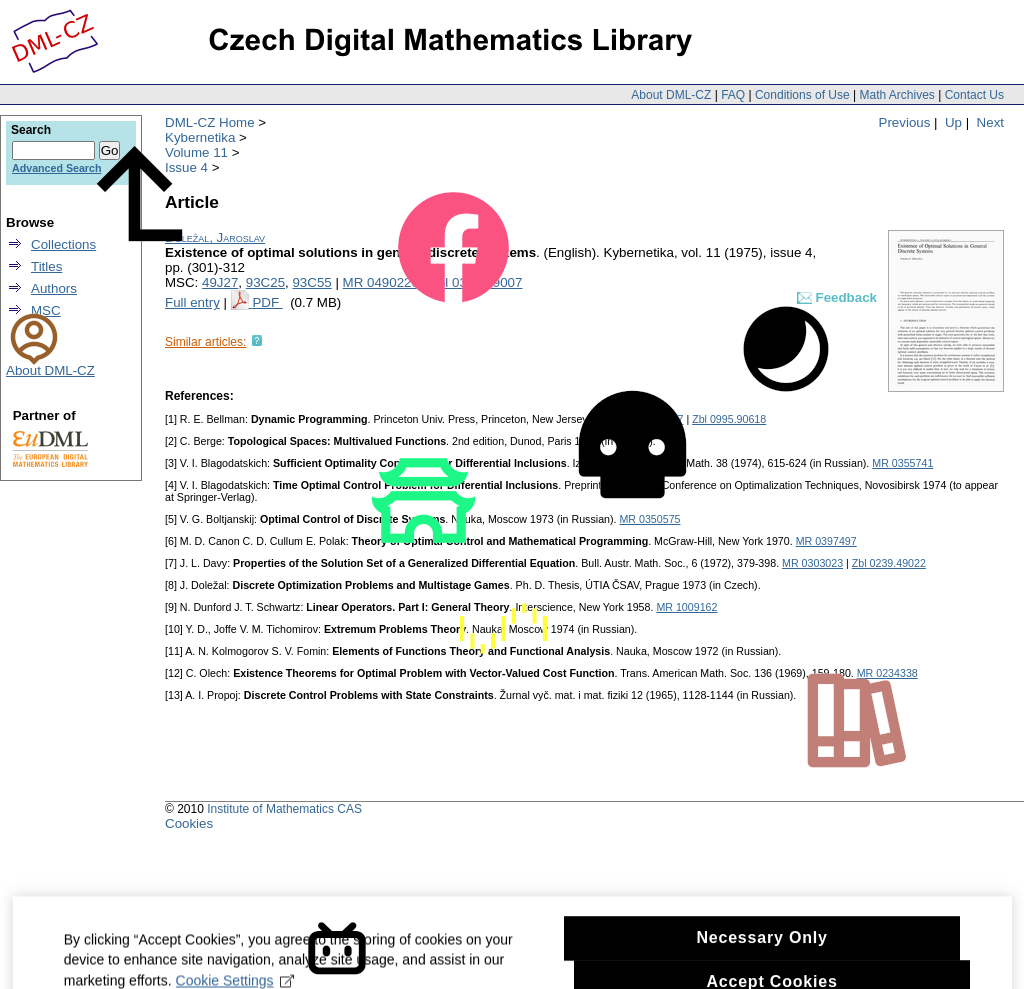  Describe the element at coordinates (503, 628) in the screenshot. I see `unraid server management application` at that location.